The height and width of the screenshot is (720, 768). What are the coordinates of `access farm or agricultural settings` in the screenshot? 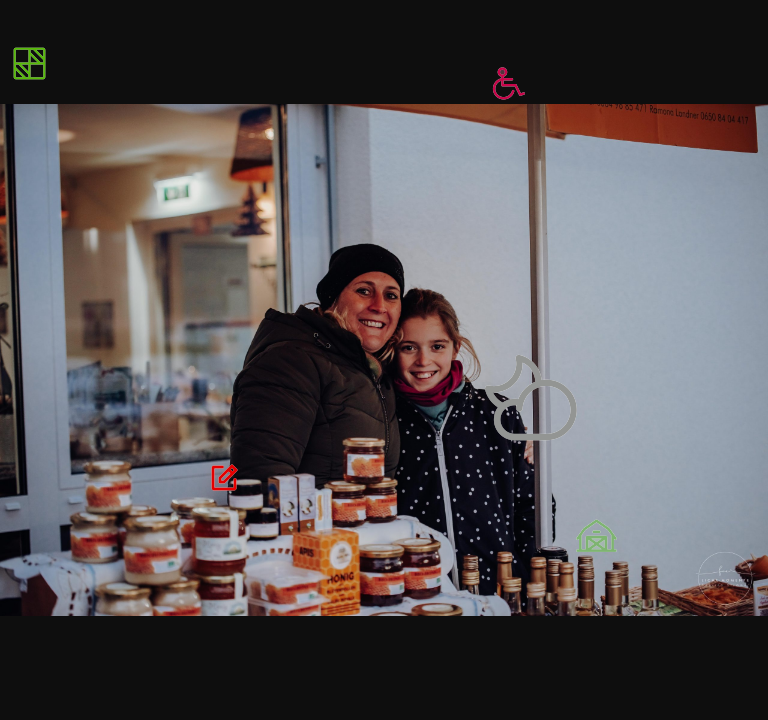 It's located at (596, 538).